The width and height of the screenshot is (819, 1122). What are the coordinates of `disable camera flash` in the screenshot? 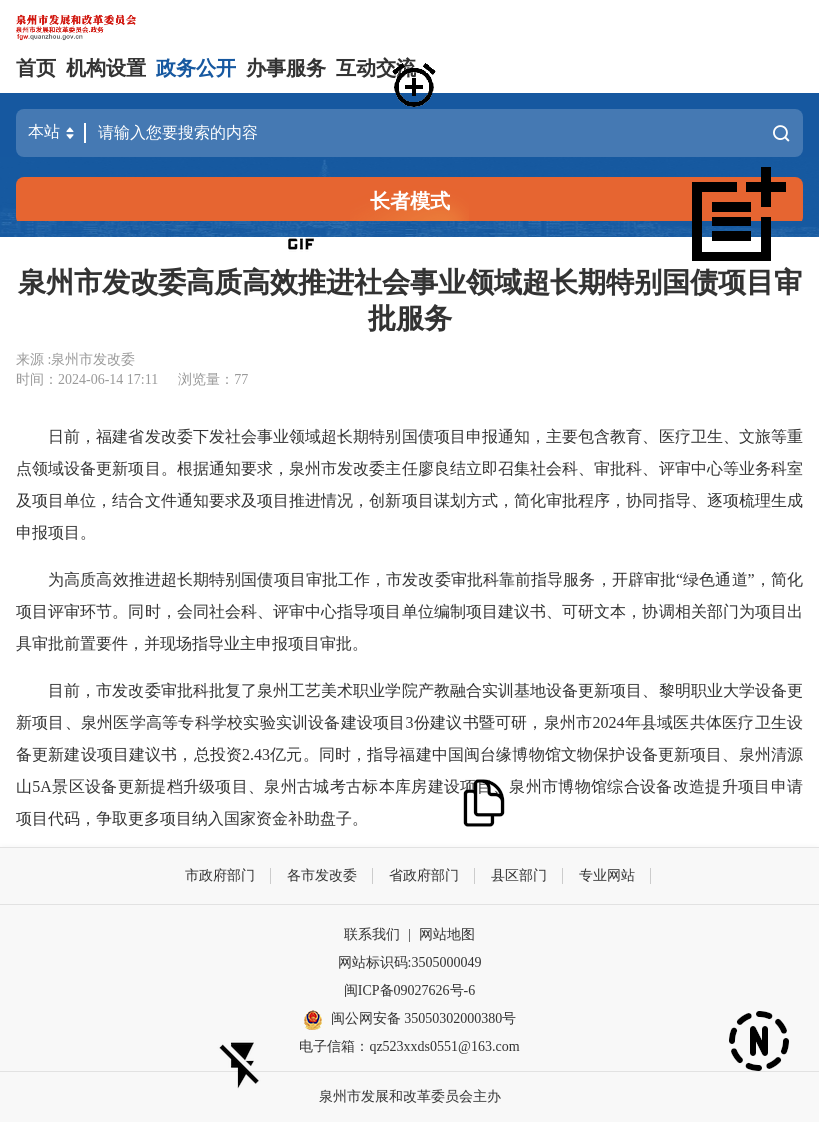 It's located at (242, 1065).